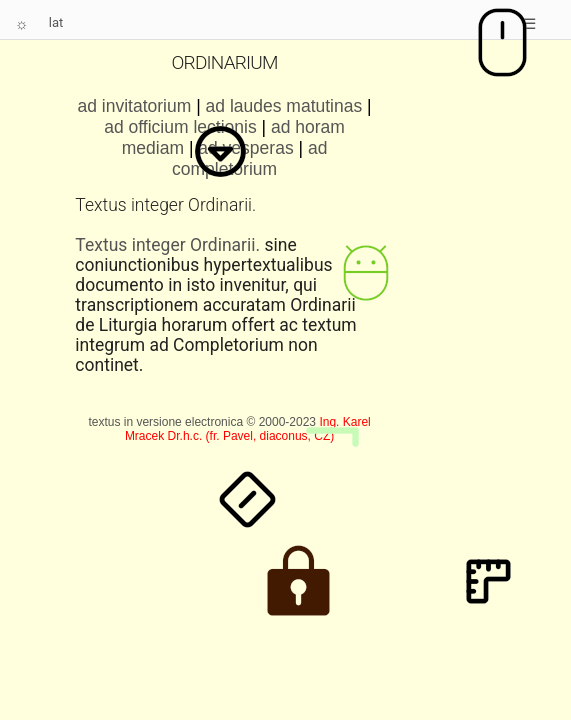 The height and width of the screenshot is (720, 571). Describe the element at coordinates (247, 499) in the screenshot. I see `indicates a blocked or forbidden action` at that location.